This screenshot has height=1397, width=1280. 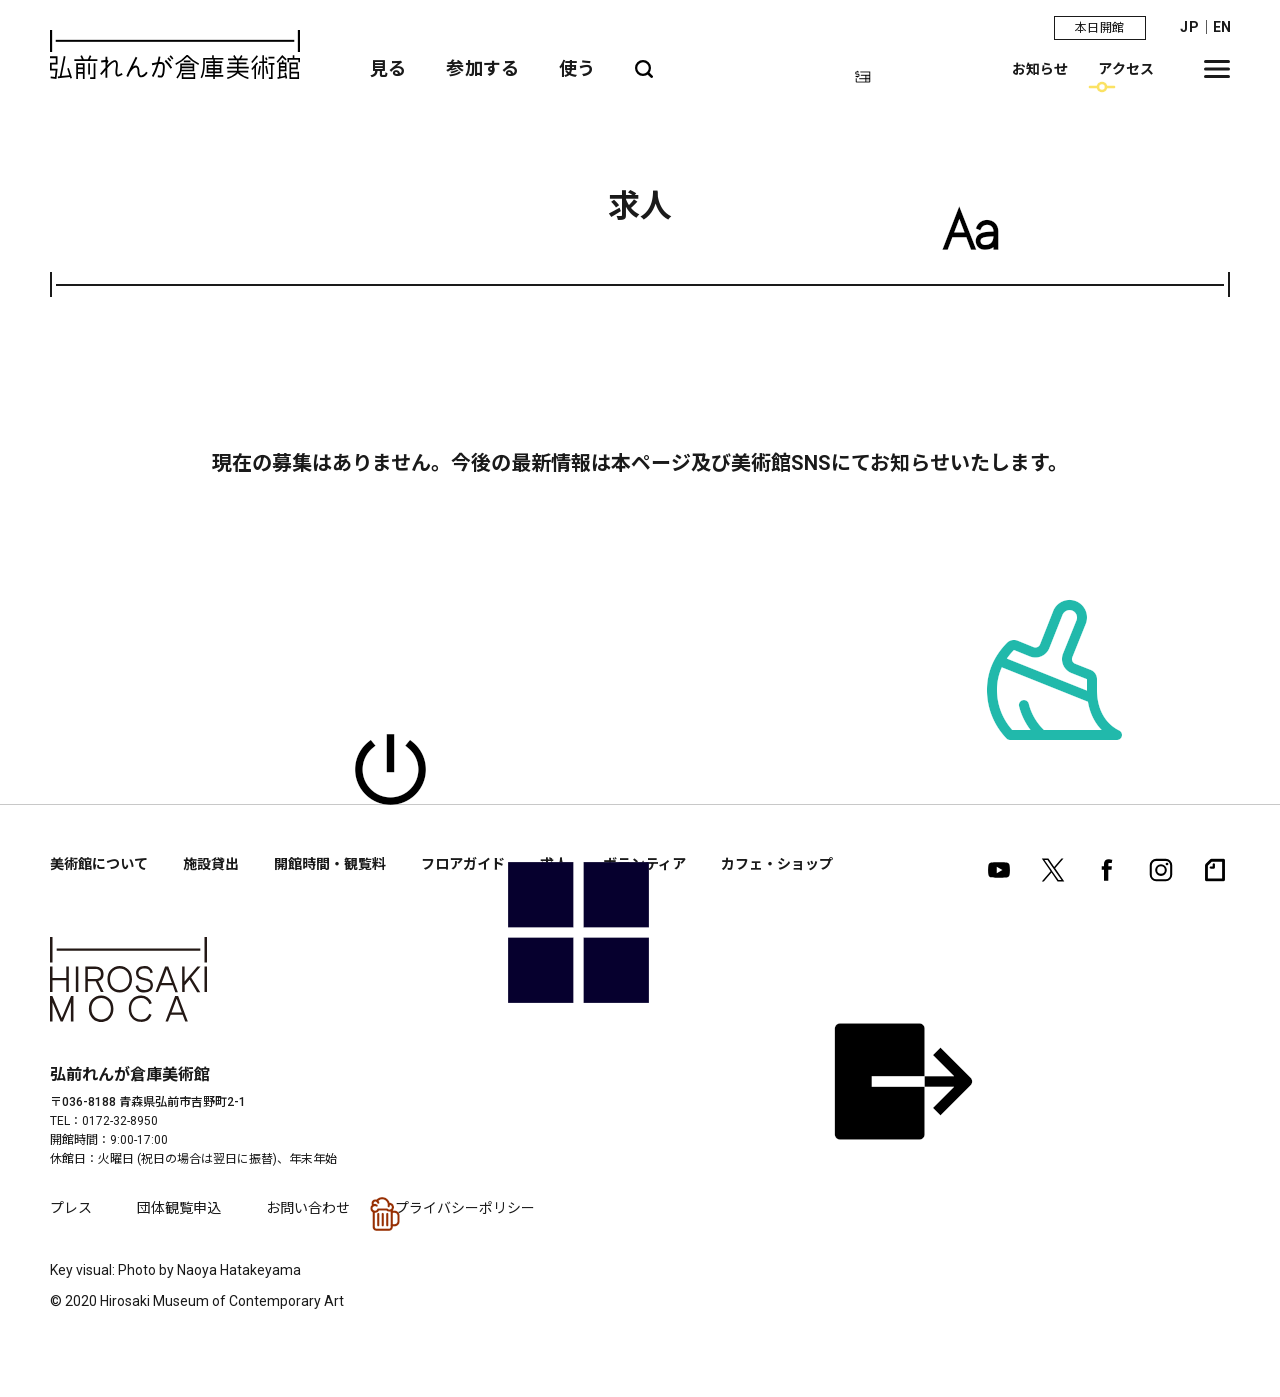 What do you see at coordinates (970, 229) in the screenshot?
I see `change font or text settings` at bounding box center [970, 229].